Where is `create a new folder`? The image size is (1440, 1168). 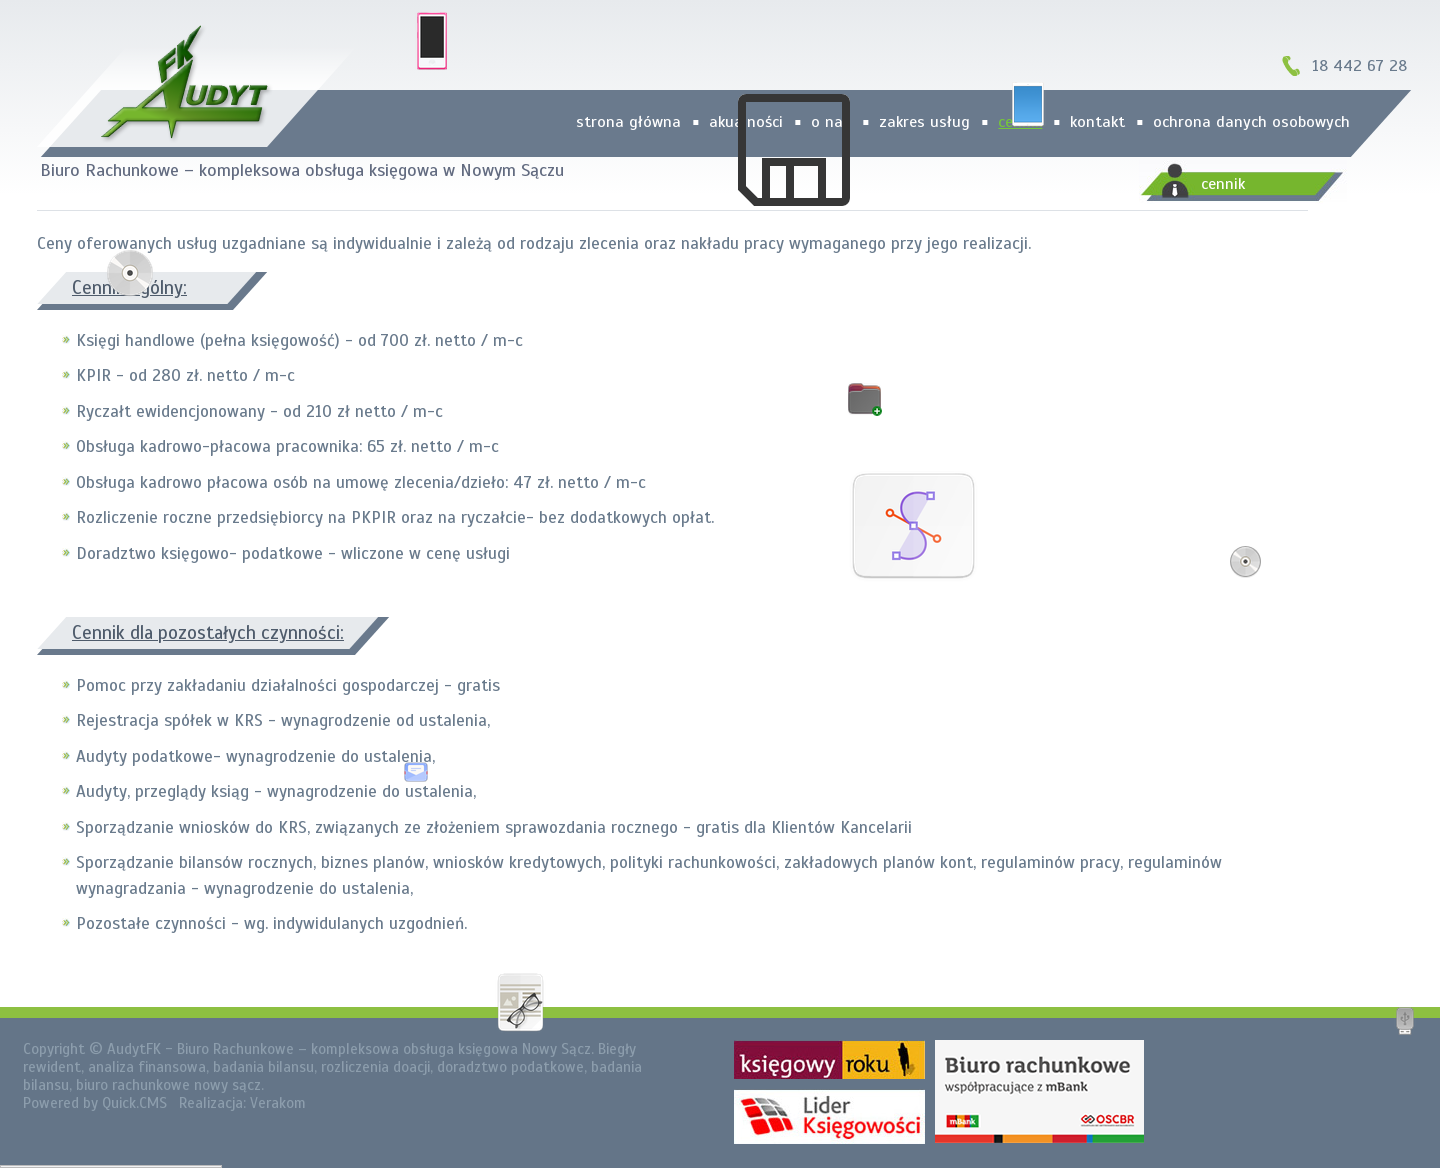
create a new folder is located at coordinates (864, 398).